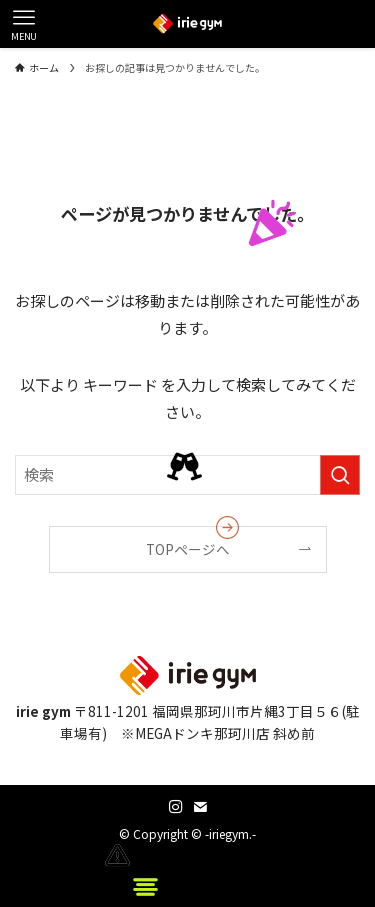 This screenshot has height=907, width=375. Describe the element at coordinates (145, 887) in the screenshot. I see `center align text` at that location.